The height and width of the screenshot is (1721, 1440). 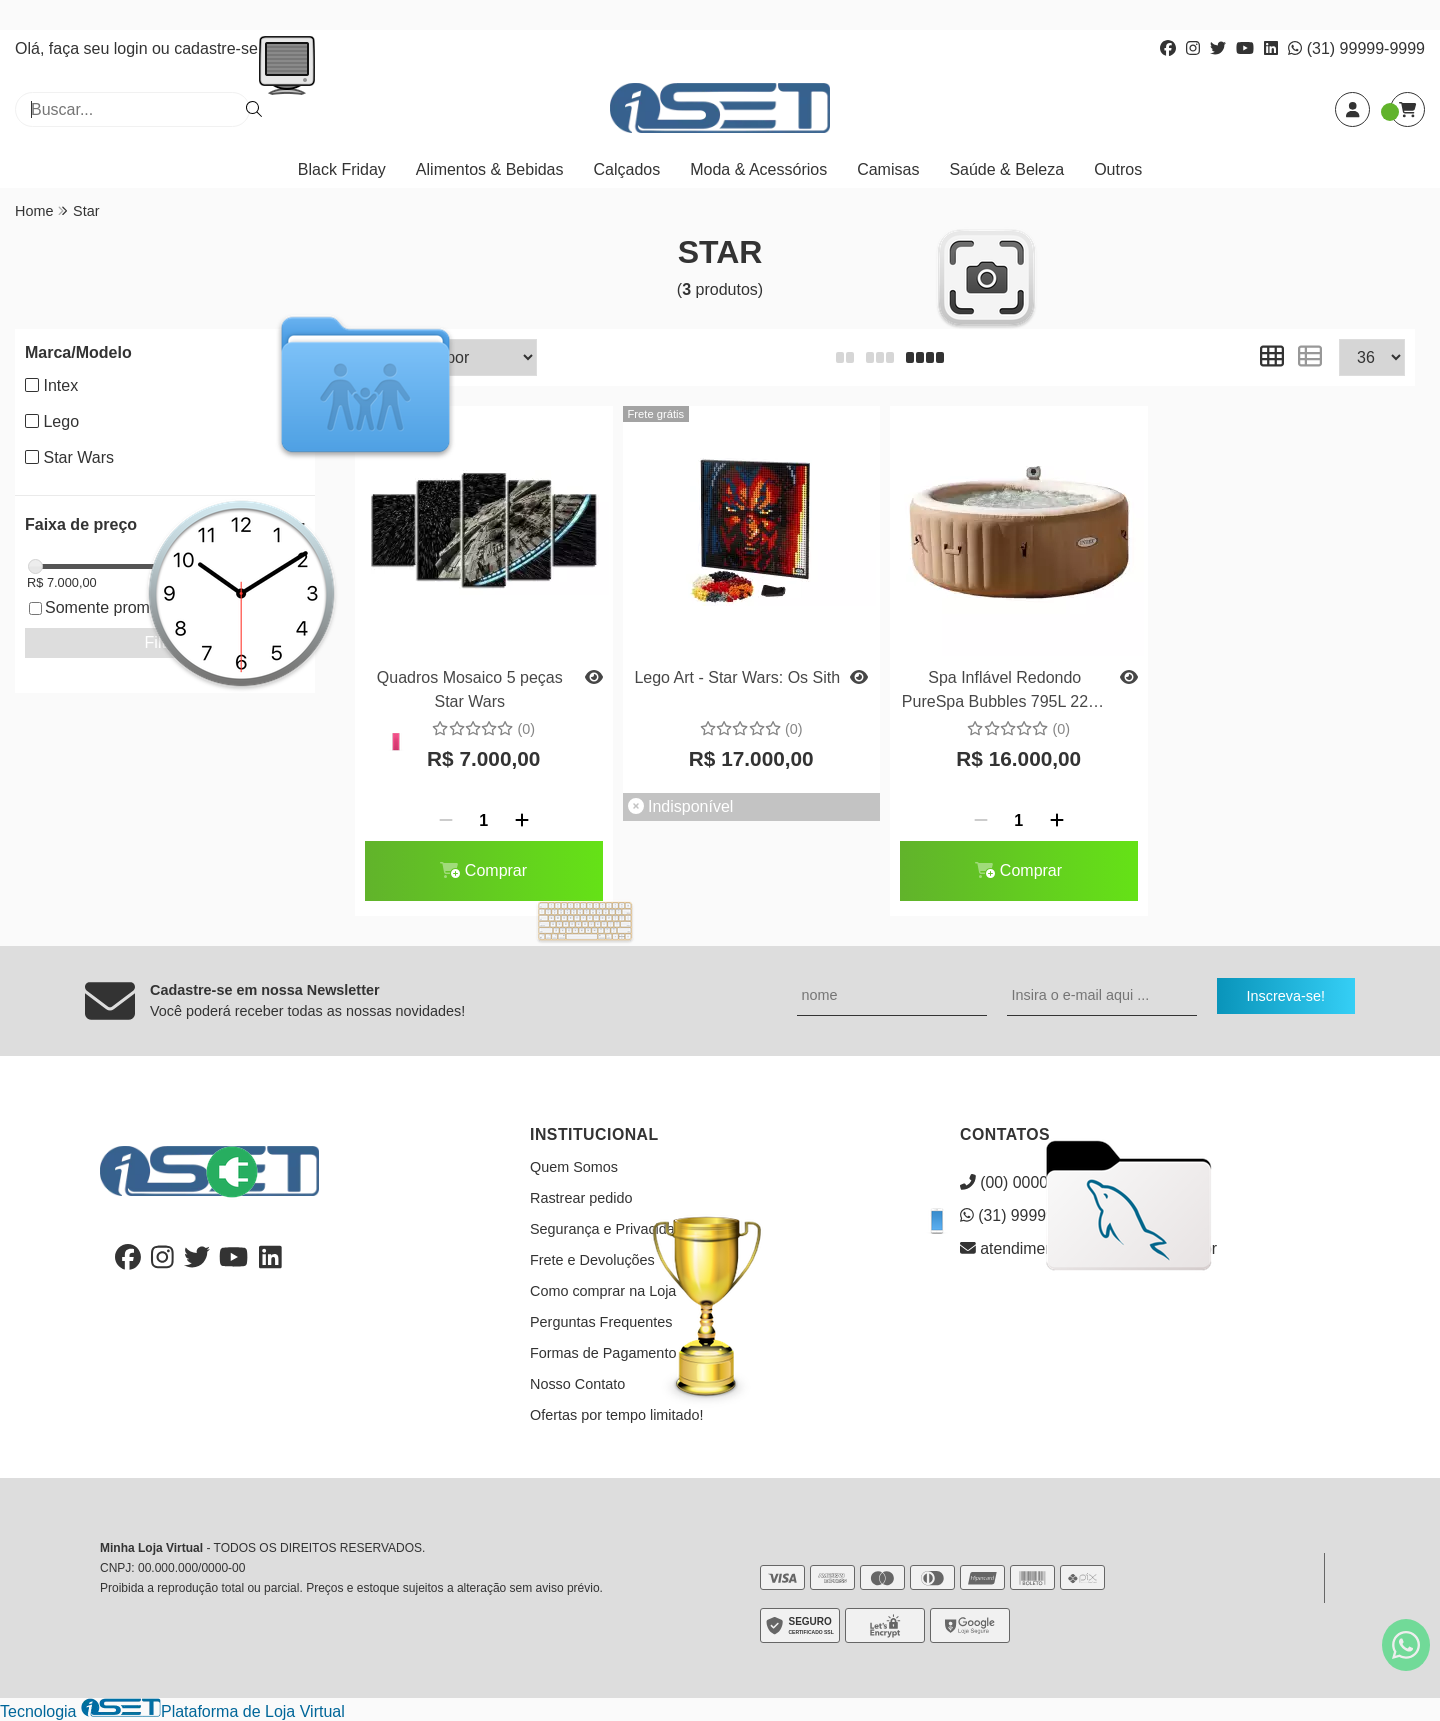 What do you see at coordinates (396, 742) in the screenshot?
I see `iPod nano device connected` at bounding box center [396, 742].